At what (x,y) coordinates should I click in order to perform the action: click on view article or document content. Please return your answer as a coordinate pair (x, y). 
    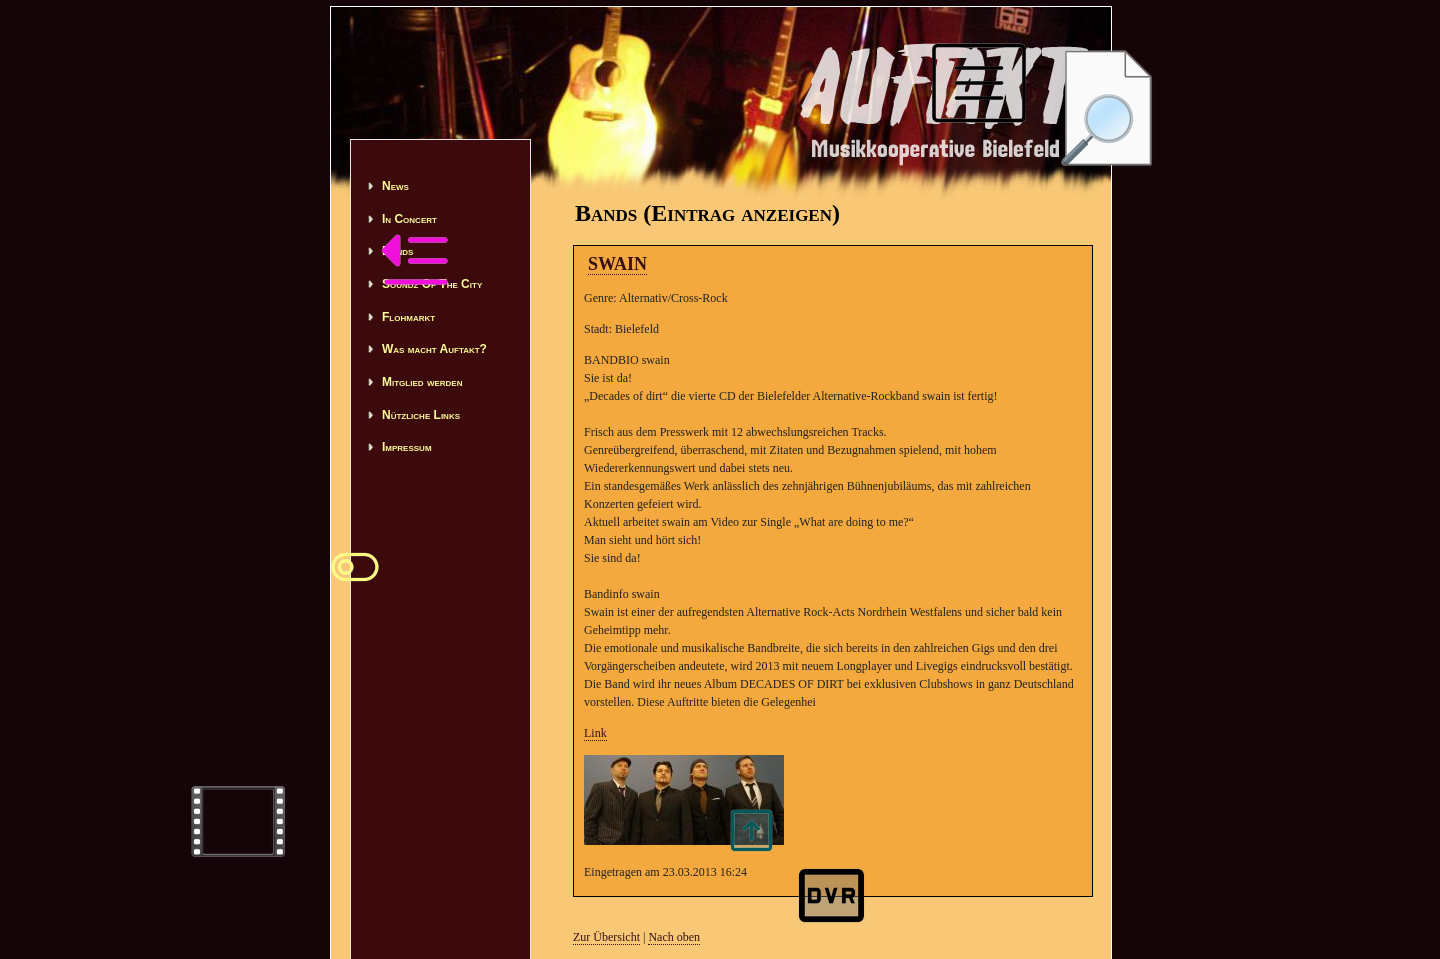
    Looking at the image, I should click on (979, 83).